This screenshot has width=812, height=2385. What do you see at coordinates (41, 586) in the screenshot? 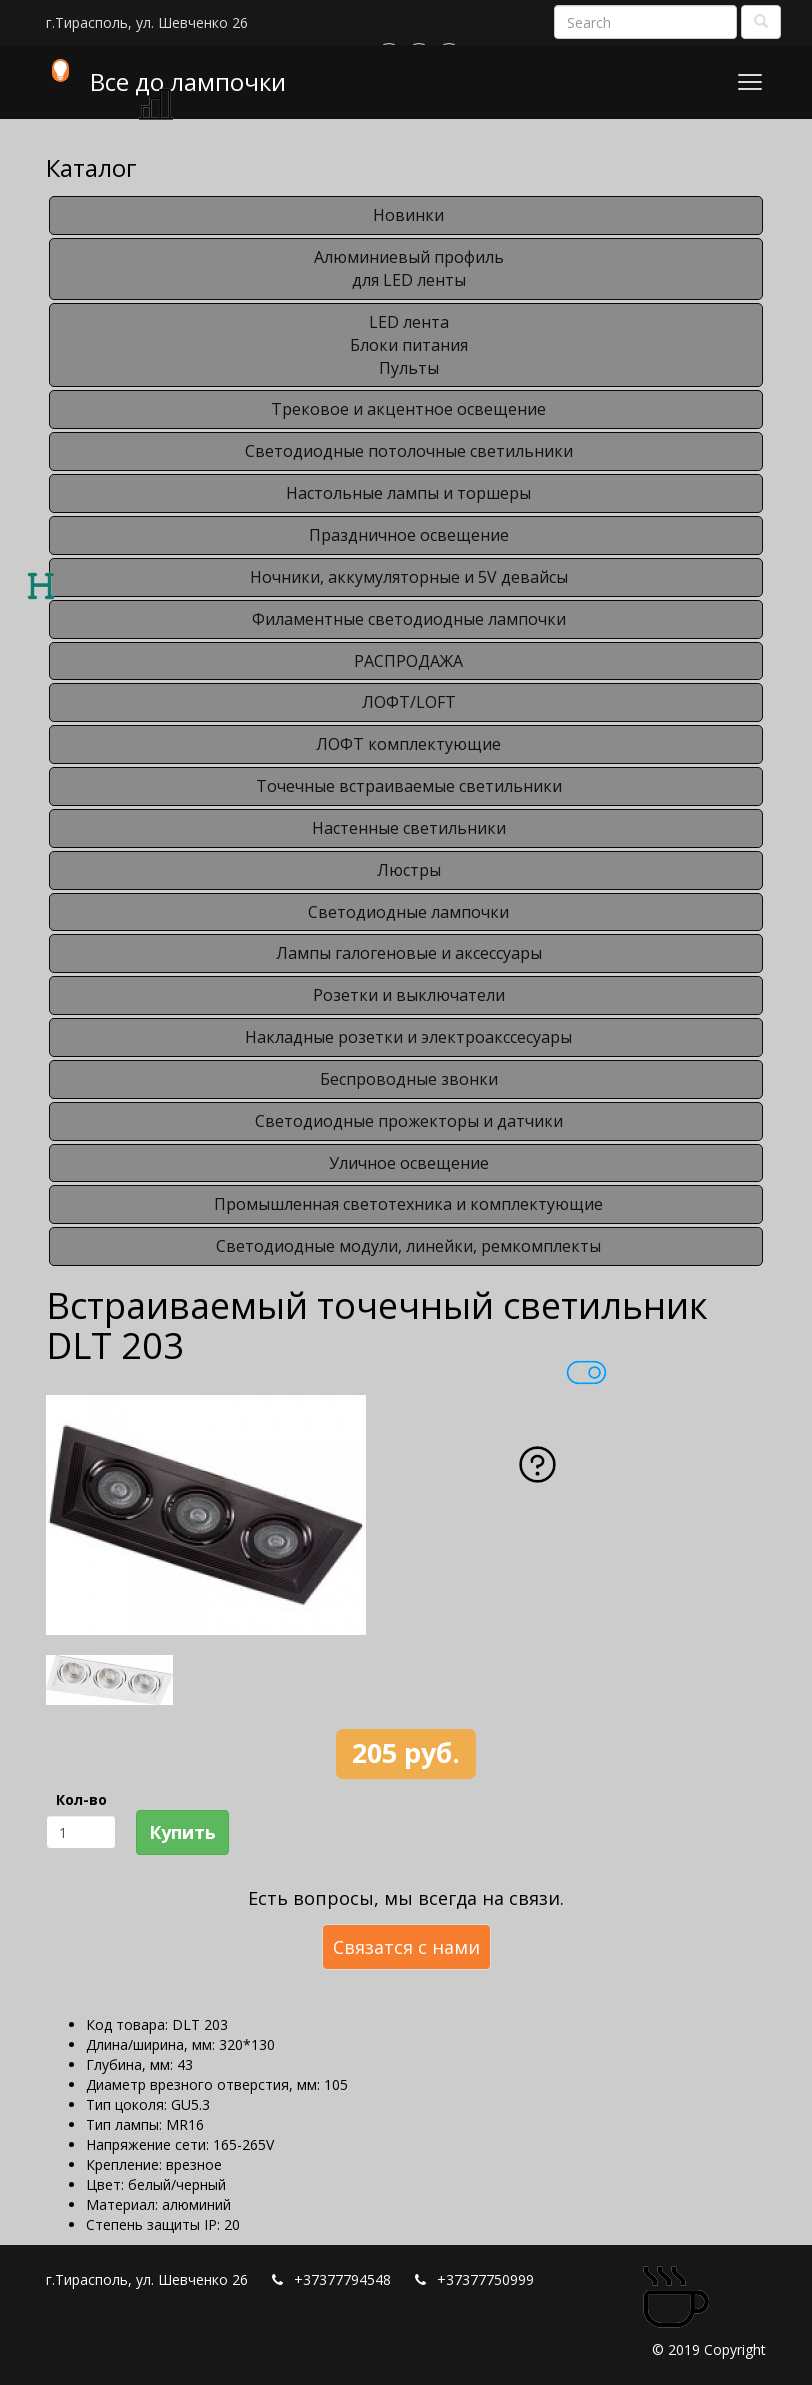
I see `insert a heading or header text` at bounding box center [41, 586].